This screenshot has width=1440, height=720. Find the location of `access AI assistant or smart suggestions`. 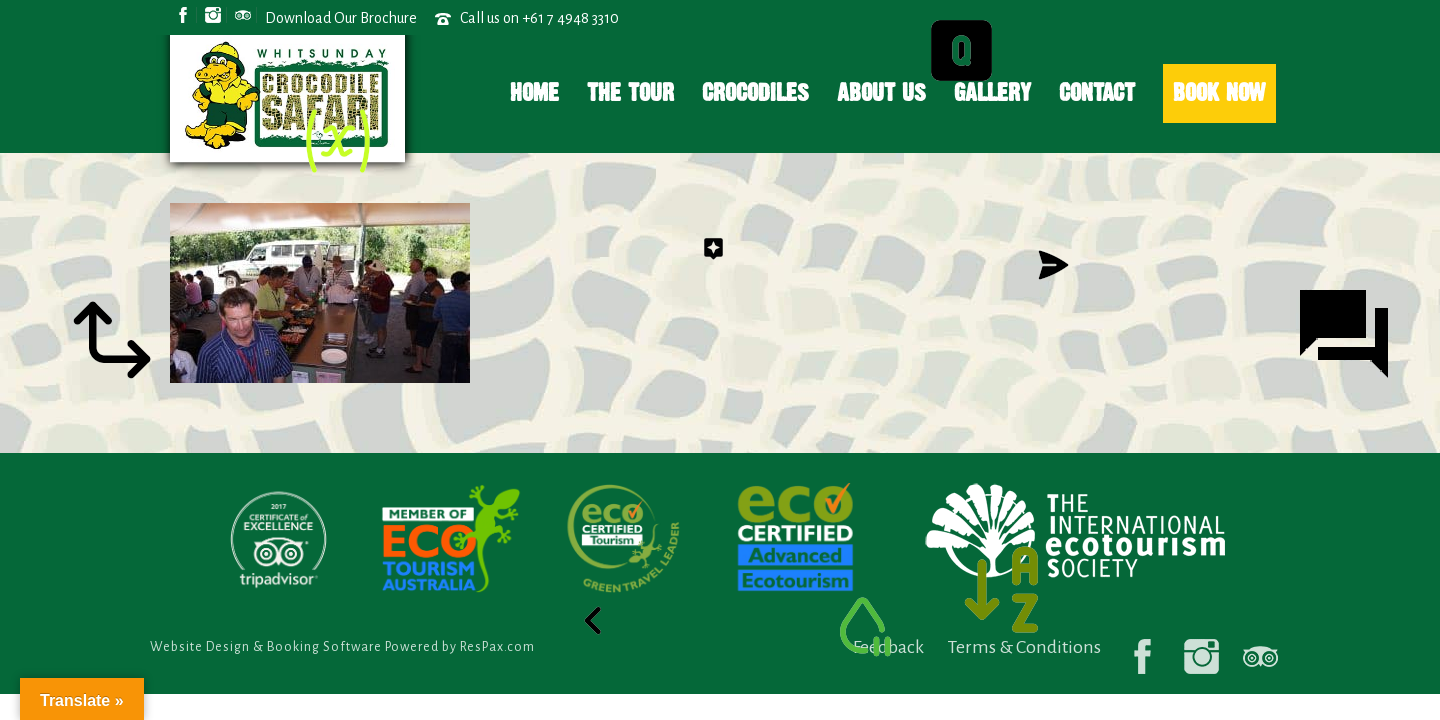

access AI assistant or smart suggestions is located at coordinates (713, 248).